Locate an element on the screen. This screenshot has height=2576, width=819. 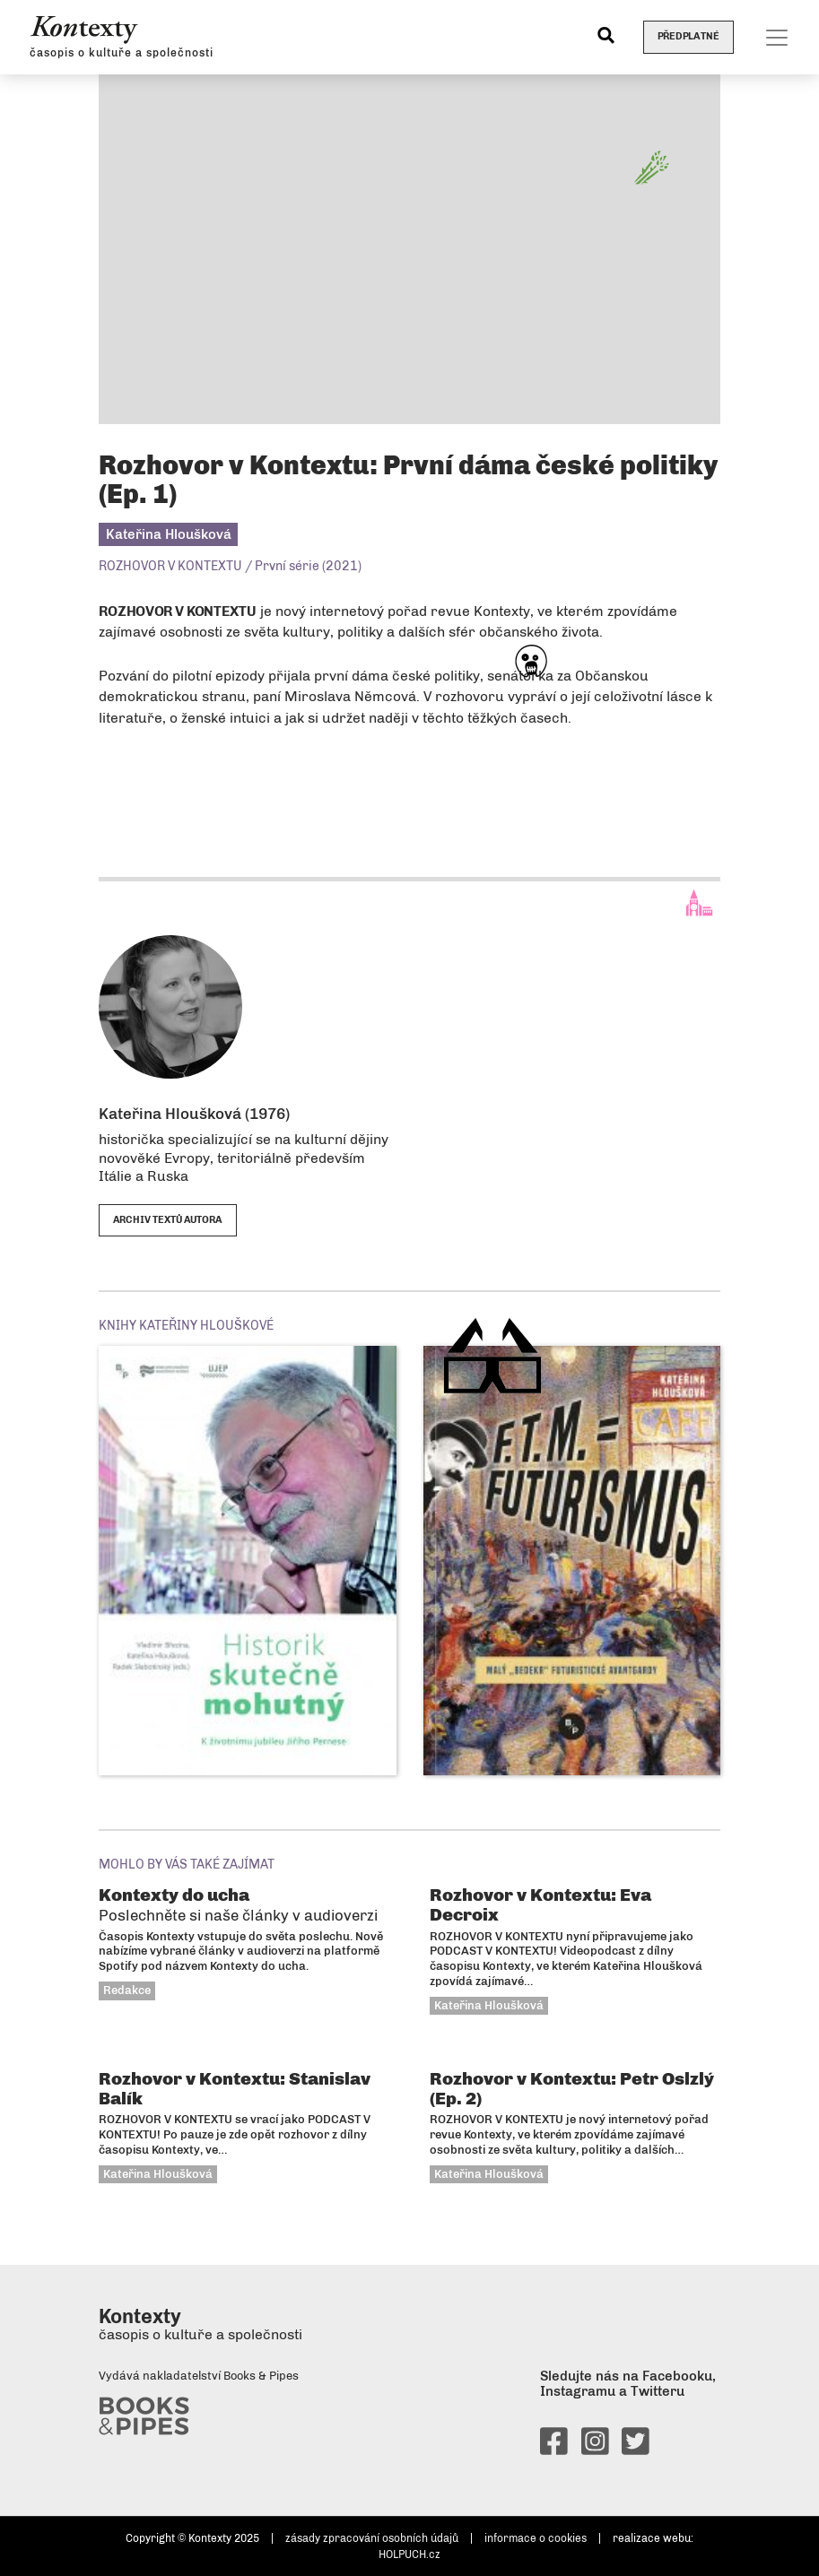
locate nearby churches or places of worship is located at coordinates (699, 902).